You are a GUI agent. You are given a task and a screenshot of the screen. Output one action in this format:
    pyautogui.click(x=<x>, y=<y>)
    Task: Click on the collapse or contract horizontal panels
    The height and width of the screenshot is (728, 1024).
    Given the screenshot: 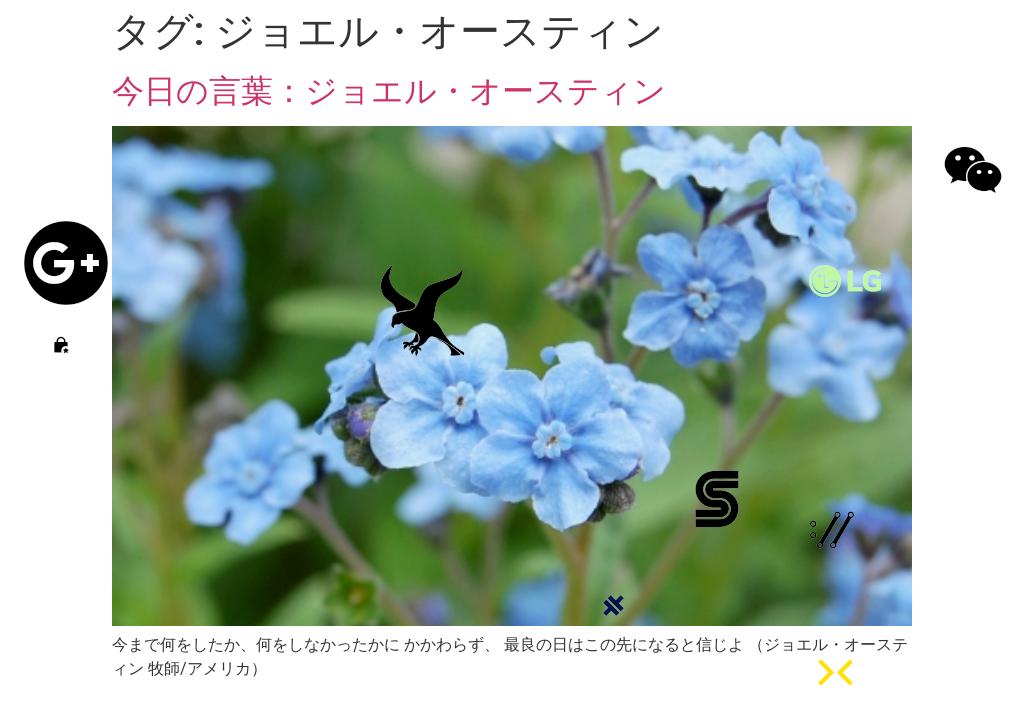 What is the action you would take?
    pyautogui.click(x=835, y=672)
    